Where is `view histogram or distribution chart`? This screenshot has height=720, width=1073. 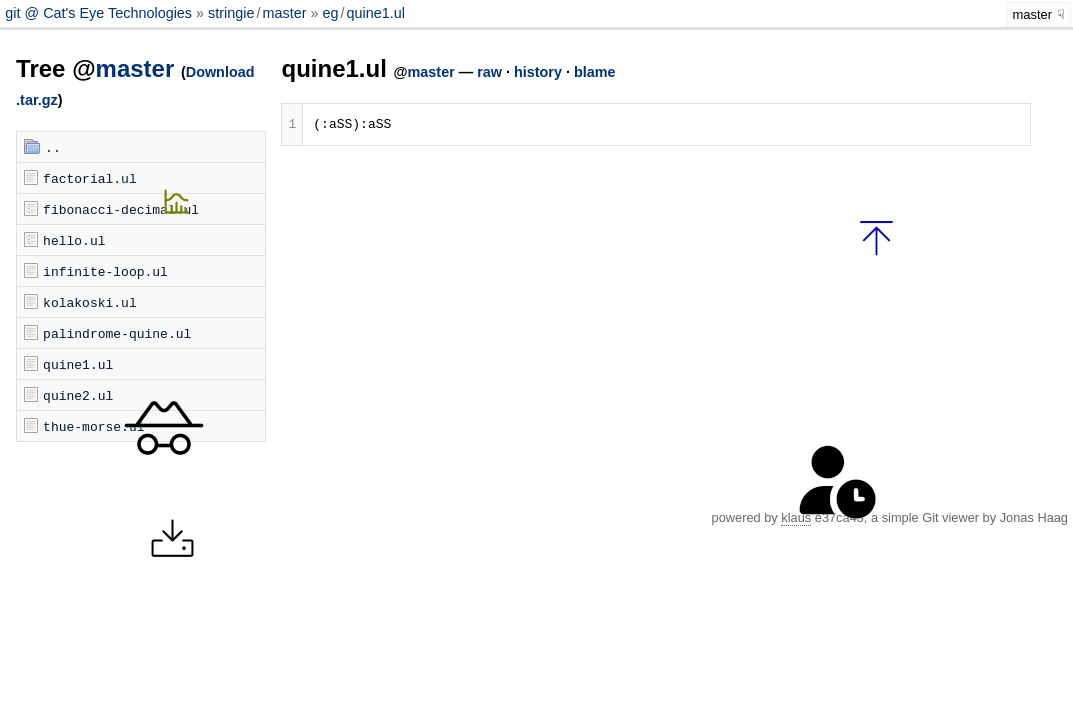 view histogram or distribution chart is located at coordinates (176, 201).